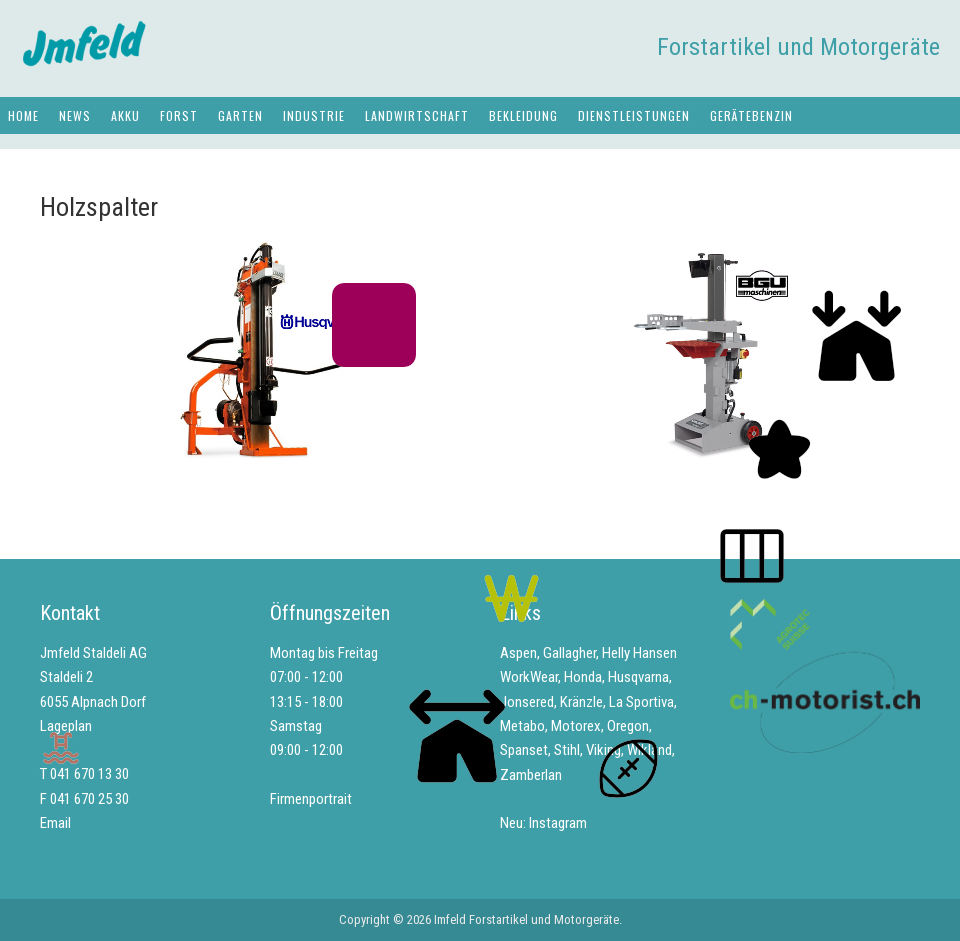 The width and height of the screenshot is (960, 941). Describe the element at coordinates (752, 556) in the screenshot. I see `switch to column view layout` at that location.